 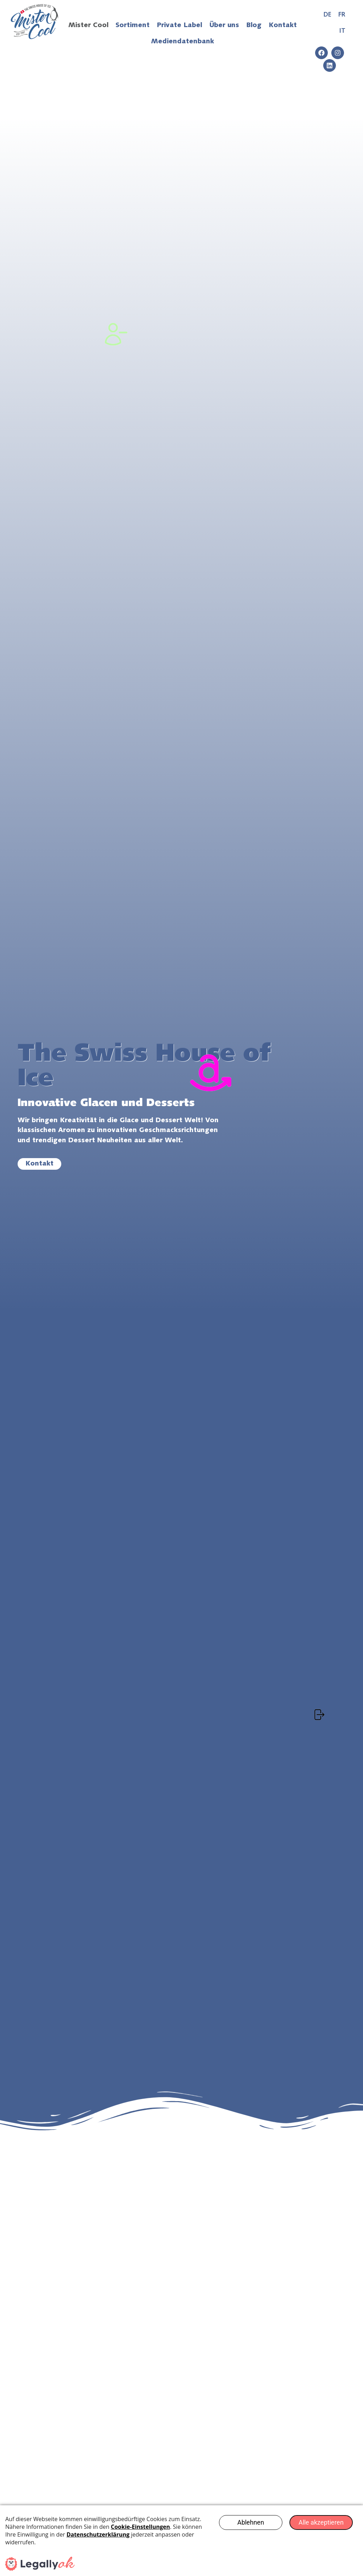 What do you see at coordinates (209, 1072) in the screenshot?
I see `open the Amazon app or website` at bounding box center [209, 1072].